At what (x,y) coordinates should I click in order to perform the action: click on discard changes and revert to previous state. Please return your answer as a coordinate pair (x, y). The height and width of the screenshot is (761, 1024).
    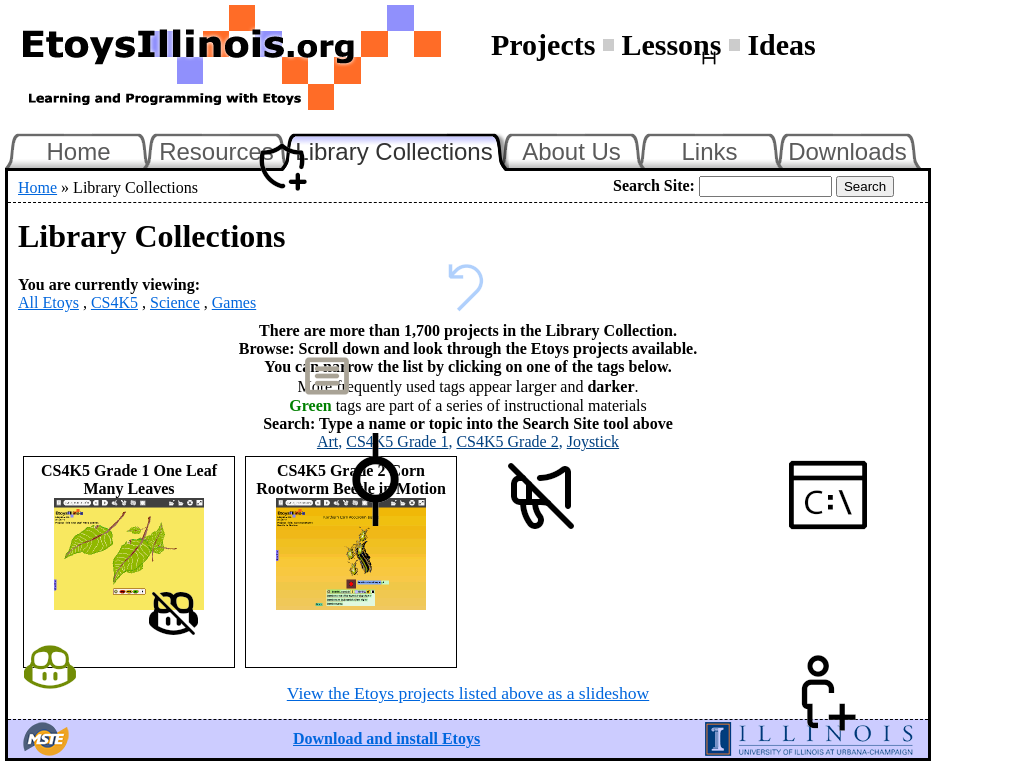
    Looking at the image, I should click on (465, 286).